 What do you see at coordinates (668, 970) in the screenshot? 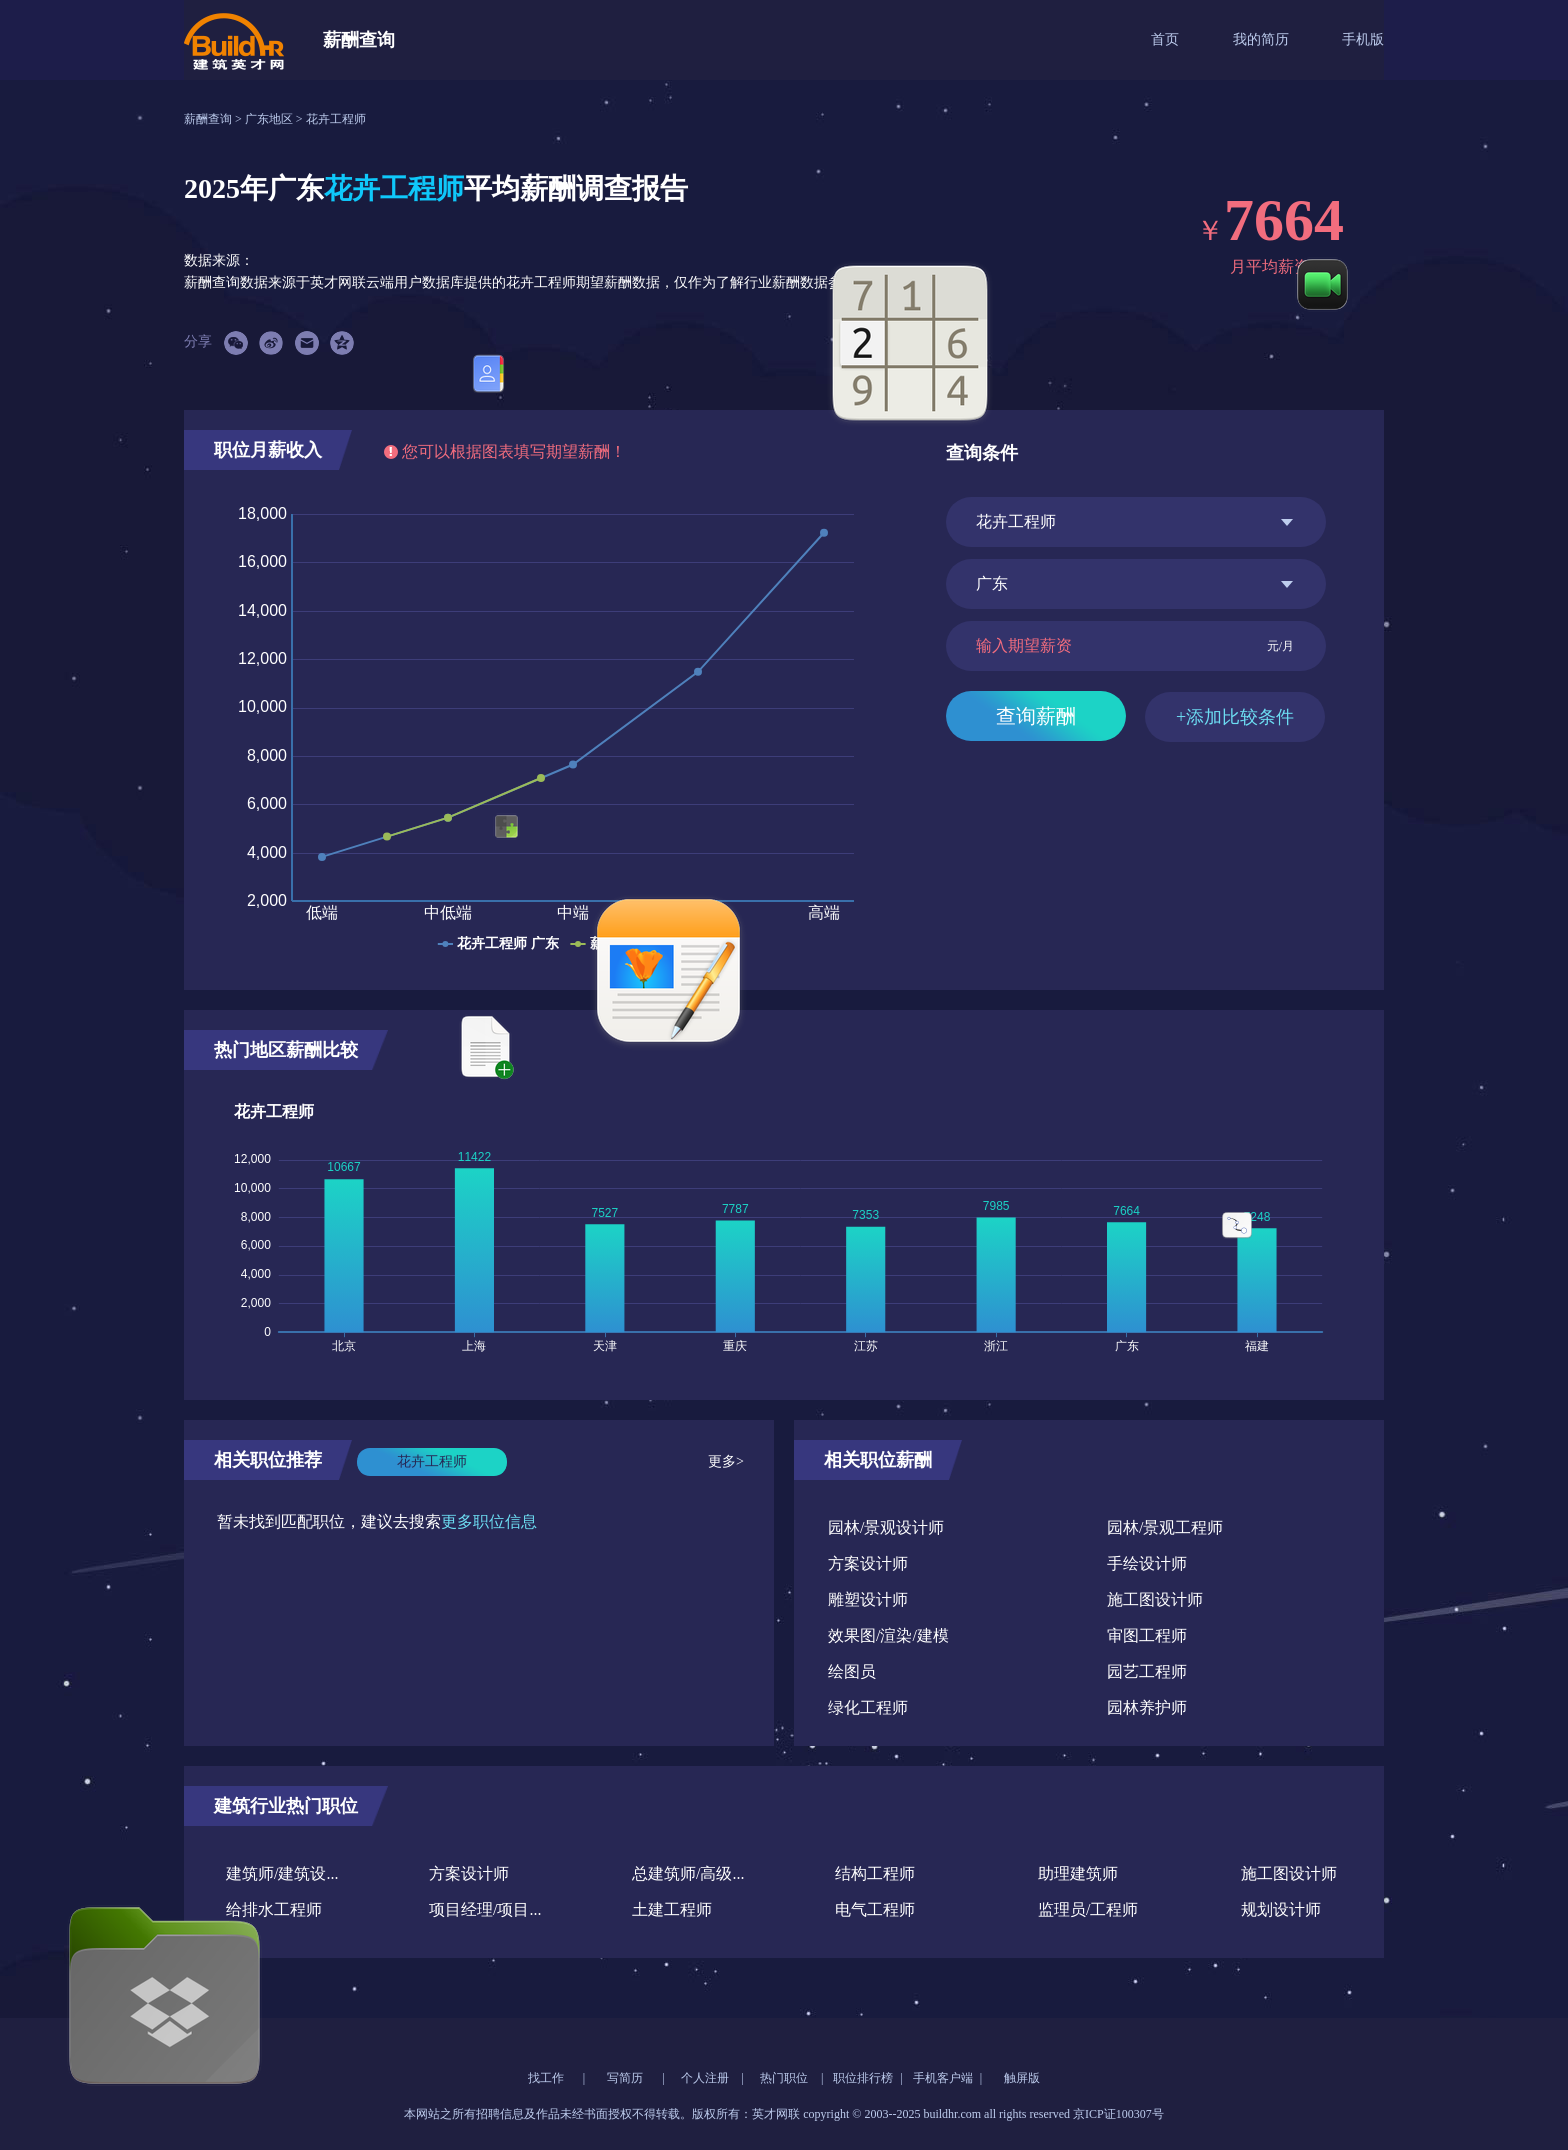
I see `open calligrawords app` at bounding box center [668, 970].